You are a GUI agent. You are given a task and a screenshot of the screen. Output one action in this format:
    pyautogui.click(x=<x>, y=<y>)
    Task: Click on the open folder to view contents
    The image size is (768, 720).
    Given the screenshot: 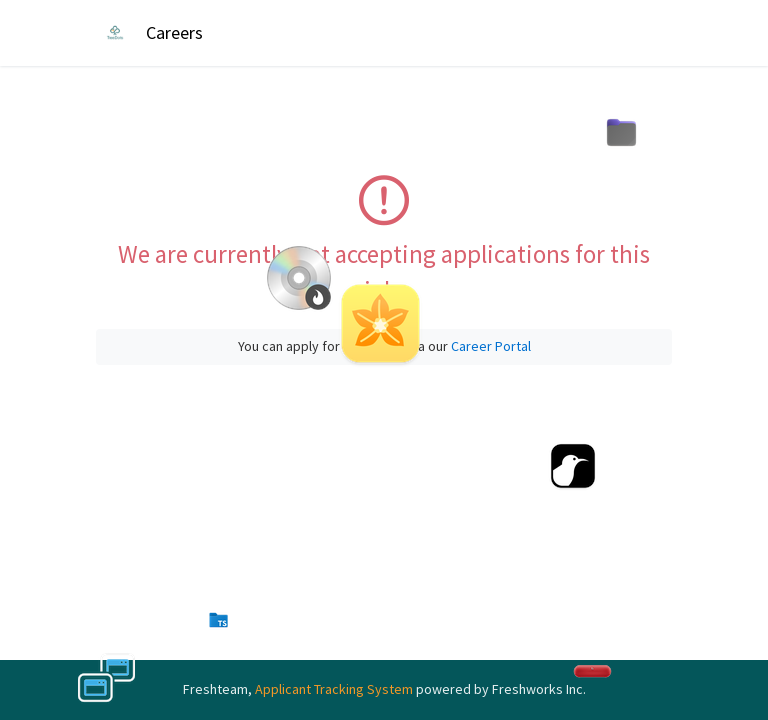 What is the action you would take?
    pyautogui.click(x=621, y=132)
    